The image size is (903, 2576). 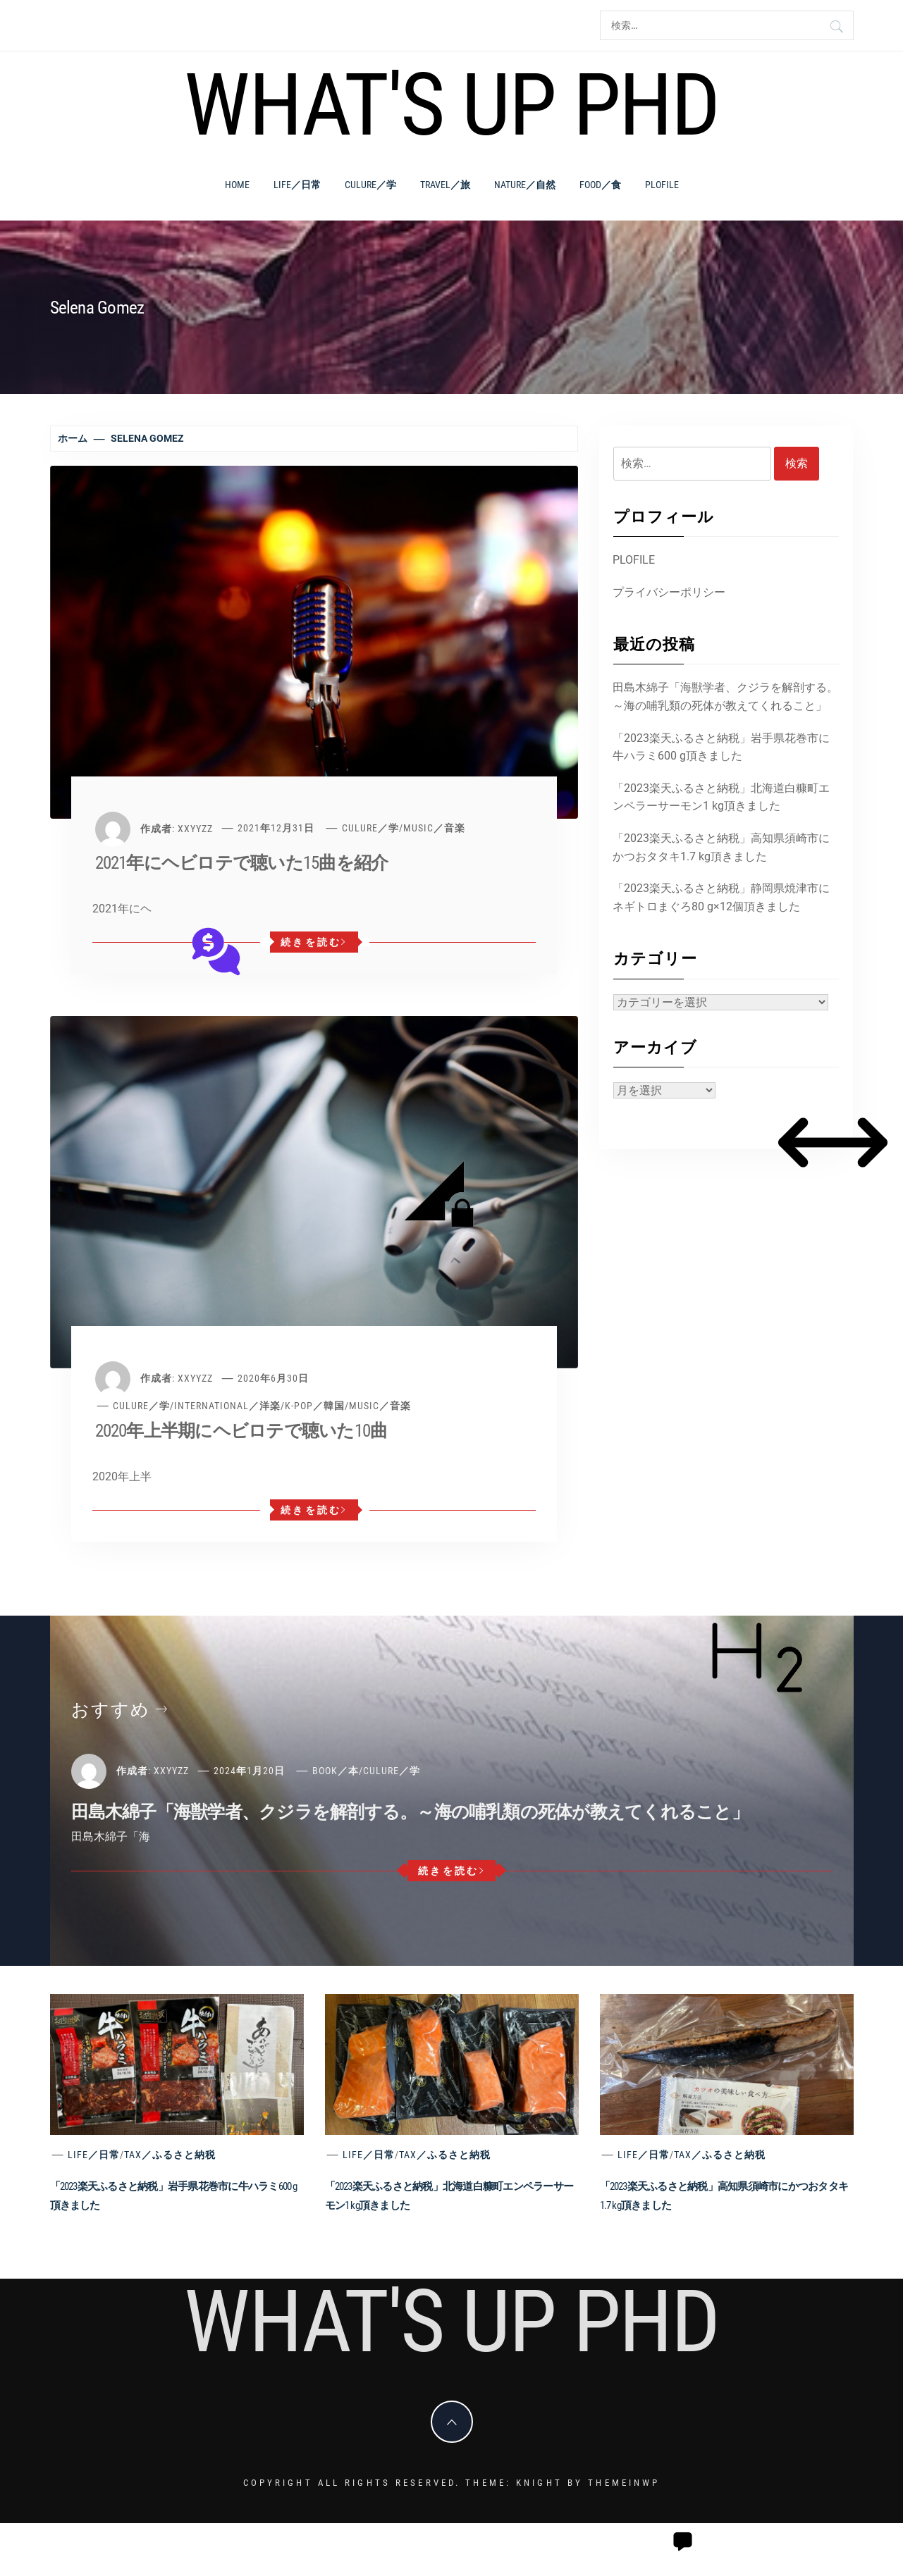 What do you see at coordinates (682, 2540) in the screenshot?
I see `open chat or messaging` at bounding box center [682, 2540].